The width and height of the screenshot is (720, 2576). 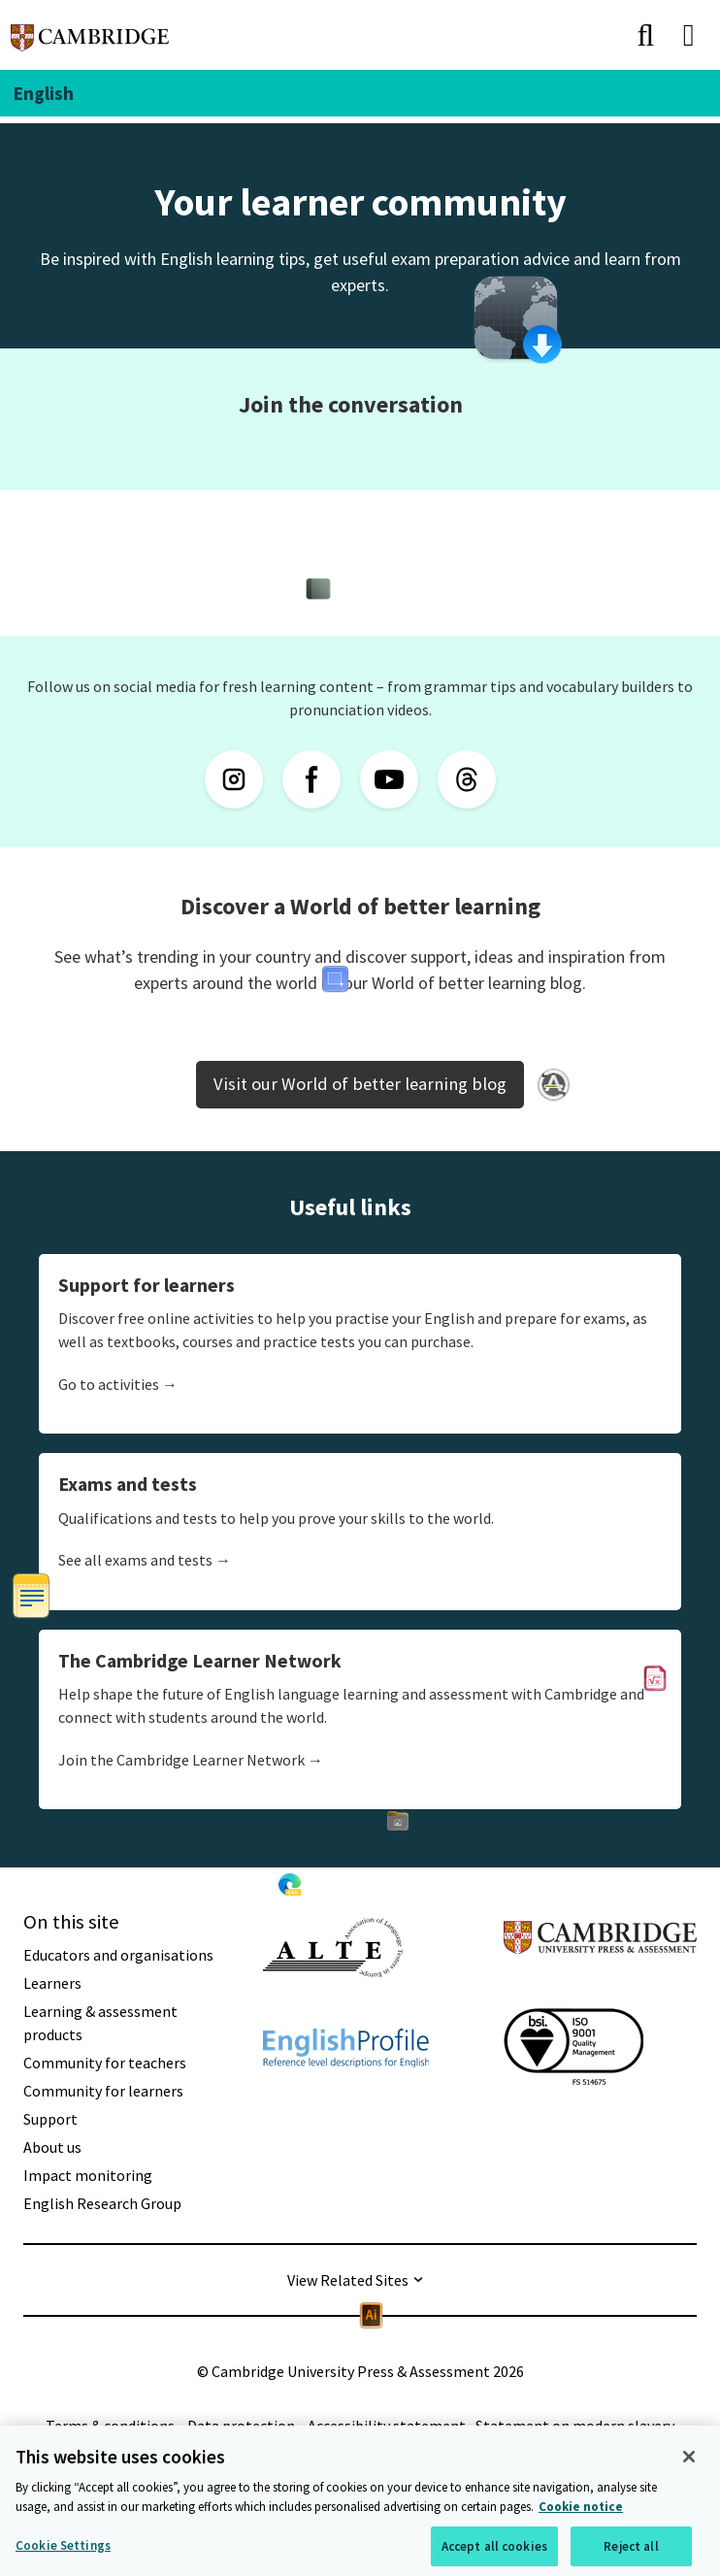 I want to click on open the notes application, so click(x=31, y=1596).